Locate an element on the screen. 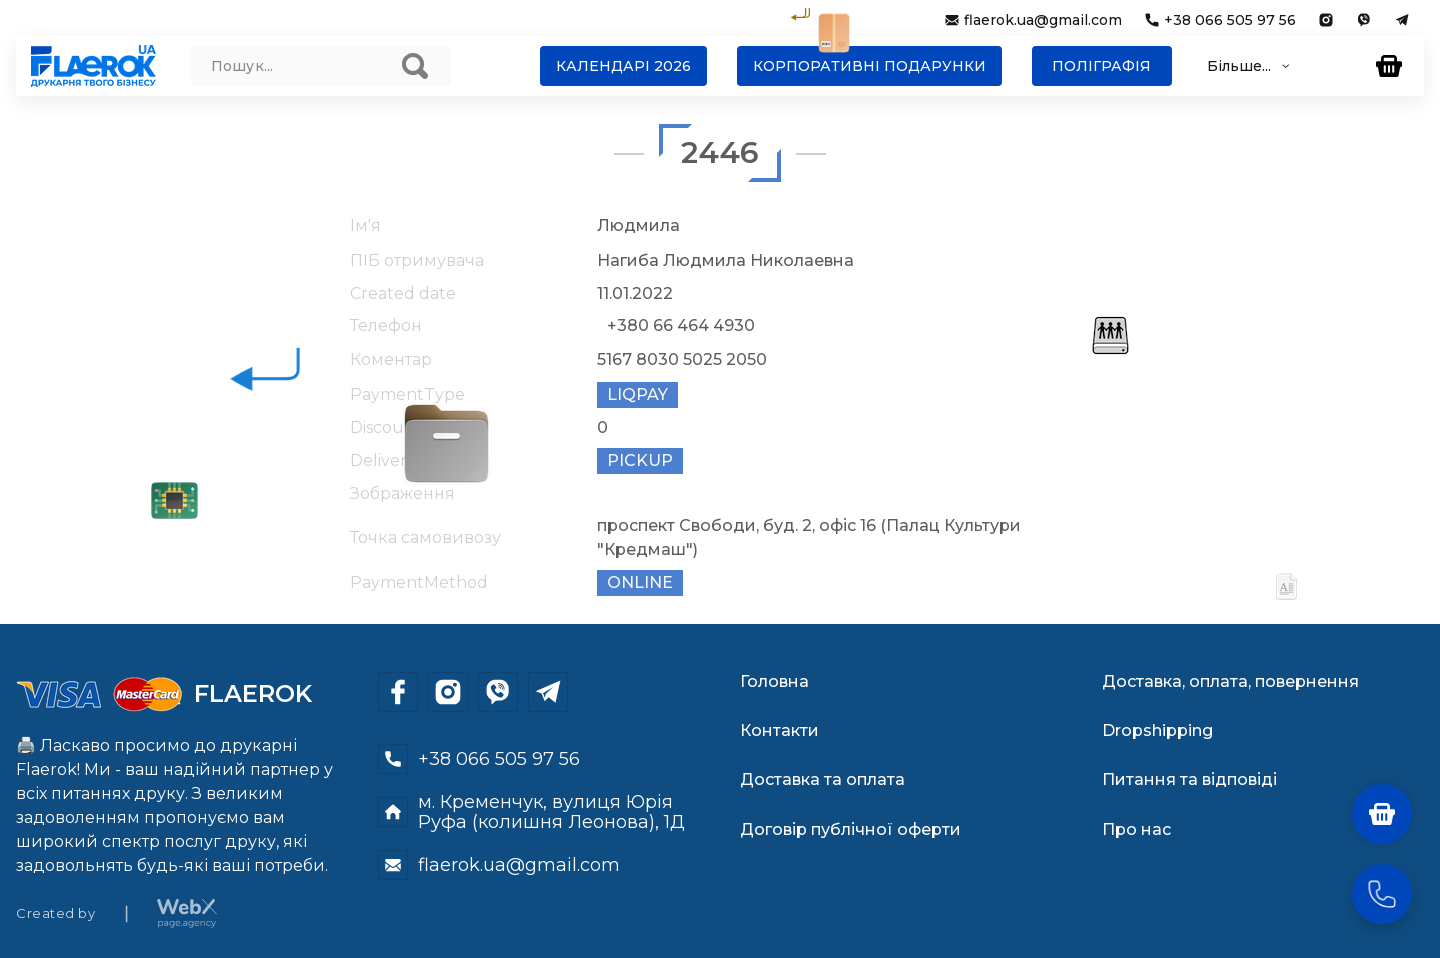  reply to an email message is located at coordinates (264, 369).